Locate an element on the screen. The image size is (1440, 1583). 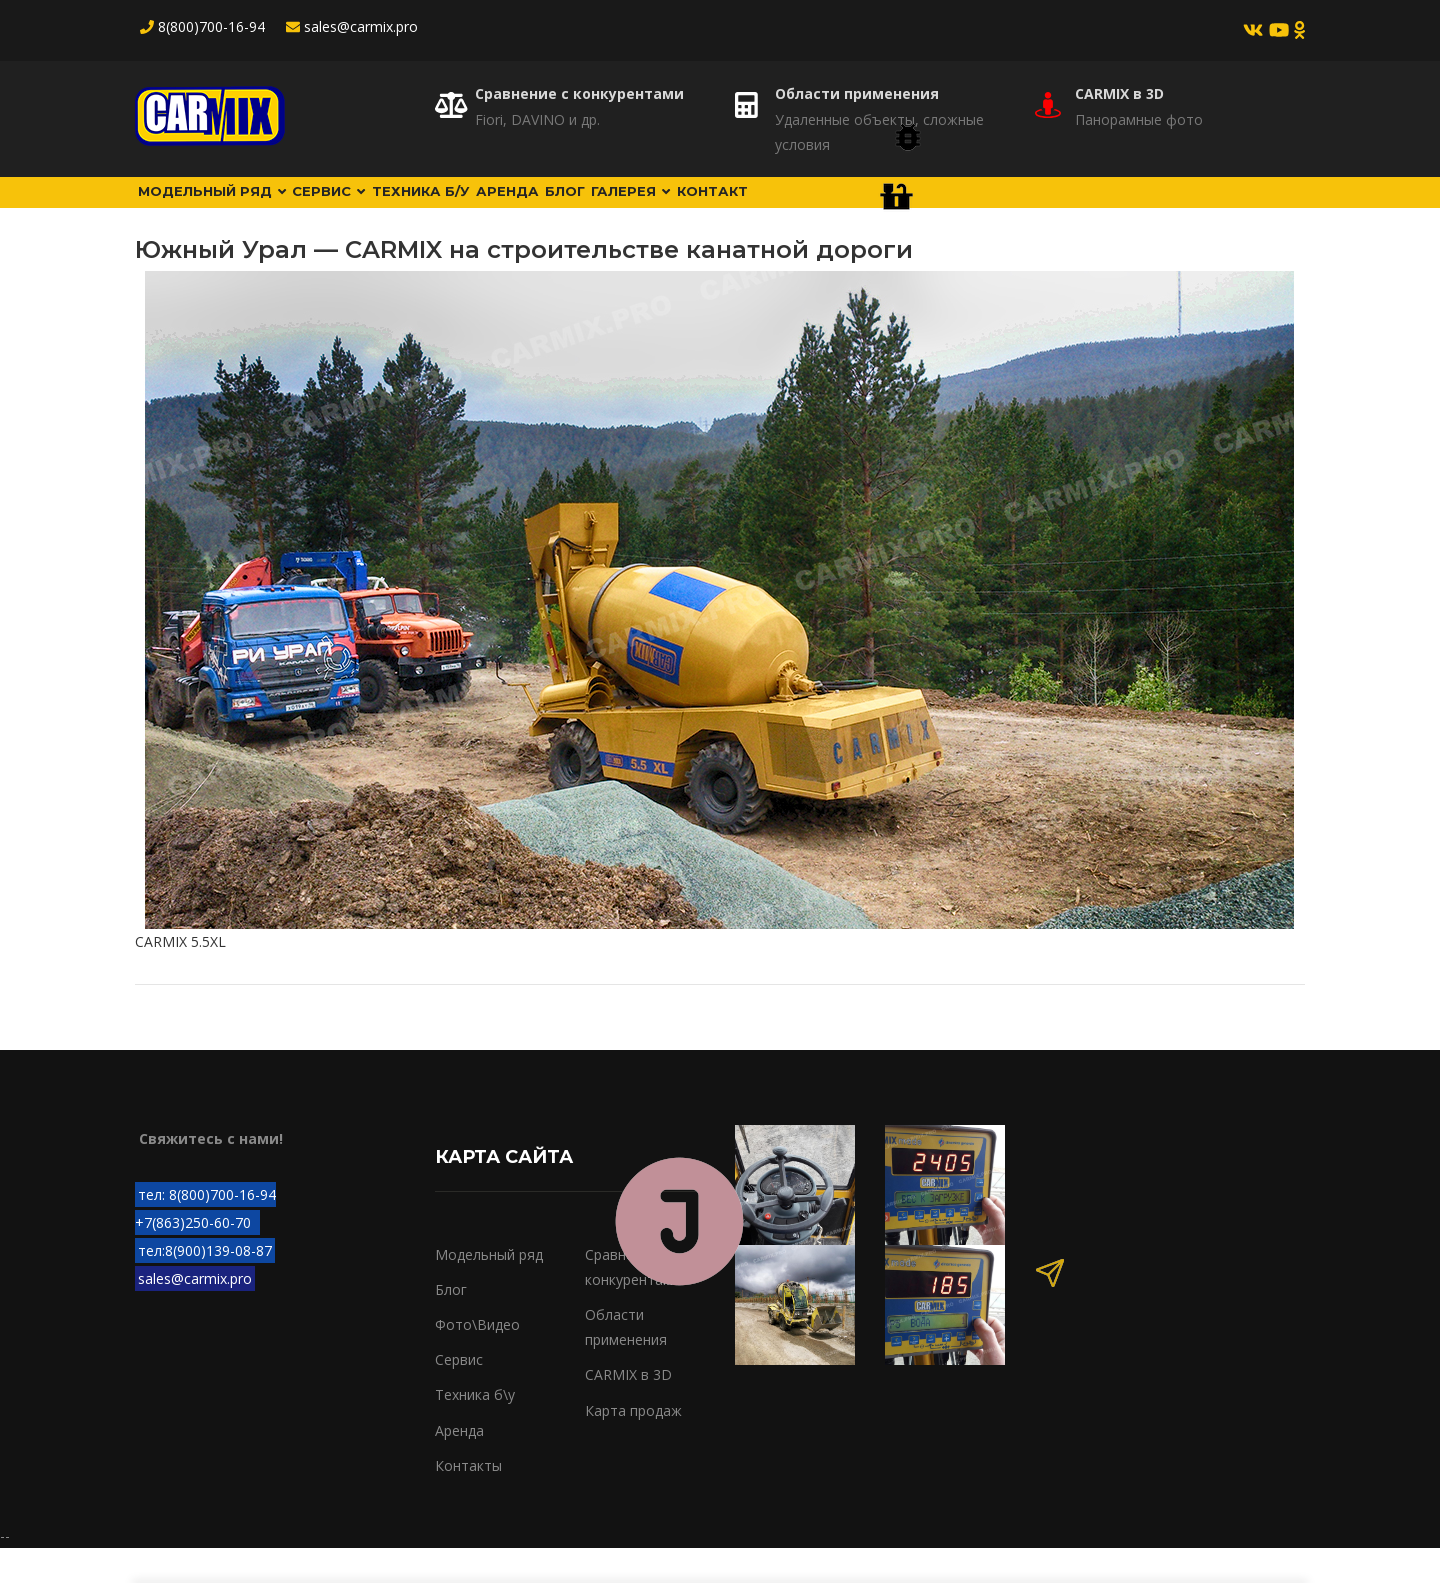
report a bug or issue is located at coordinates (908, 137).